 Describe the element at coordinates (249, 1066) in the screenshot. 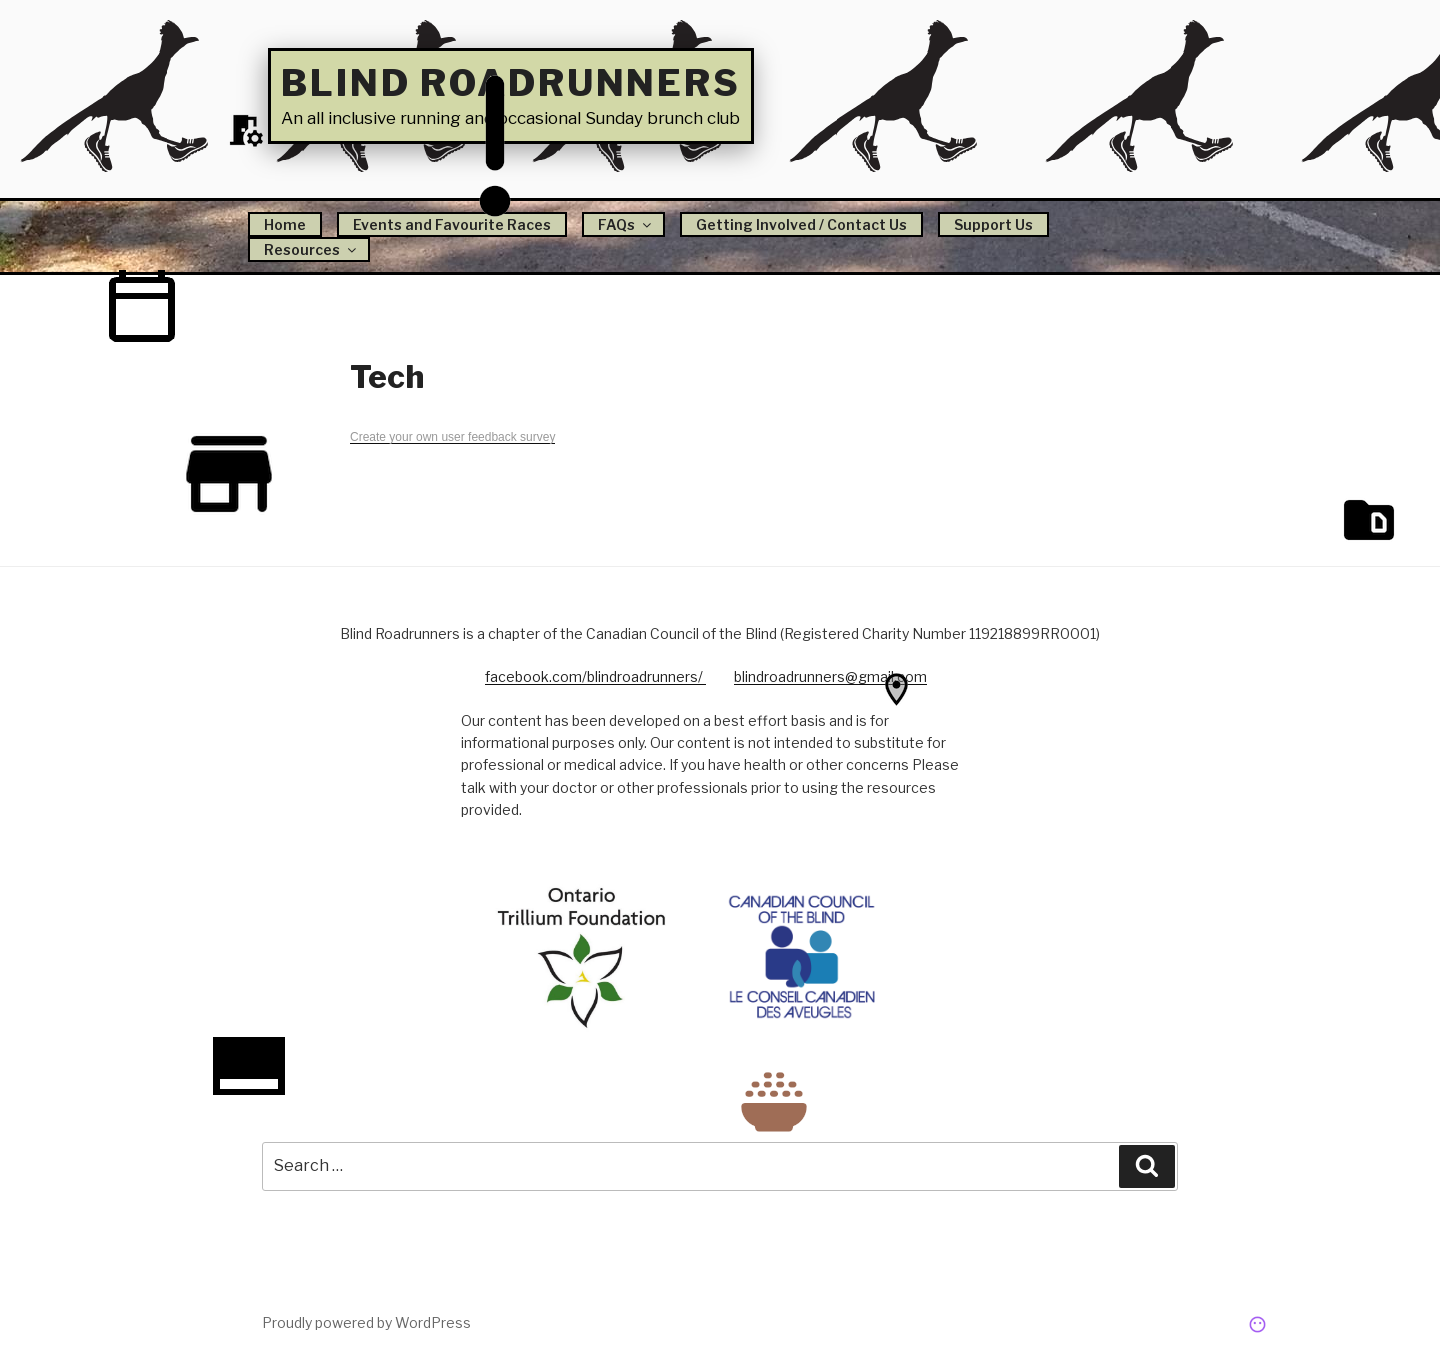

I see `access call-to-action banner or overlay` at that location.